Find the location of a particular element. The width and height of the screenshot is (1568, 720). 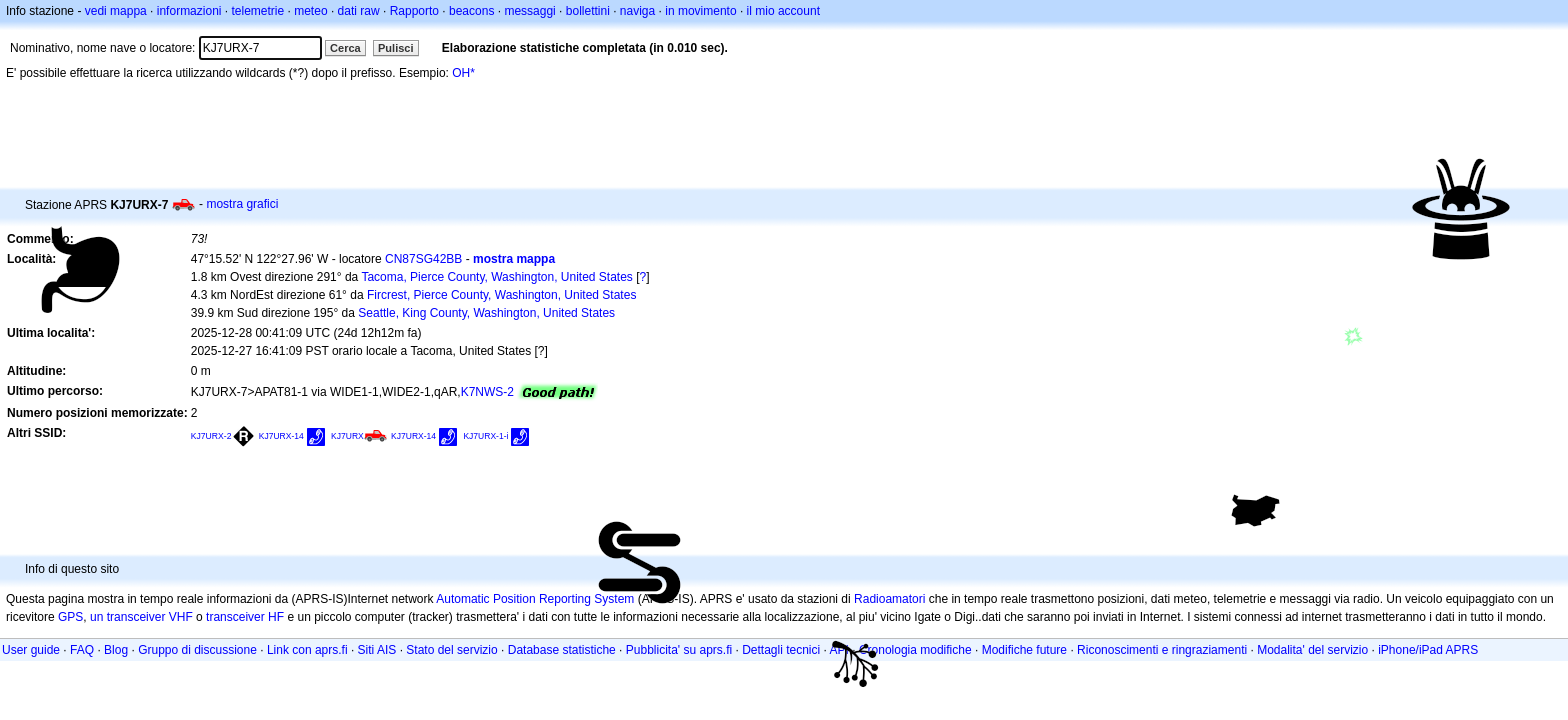

connect or link two items together is located at coordinates (639, 562).